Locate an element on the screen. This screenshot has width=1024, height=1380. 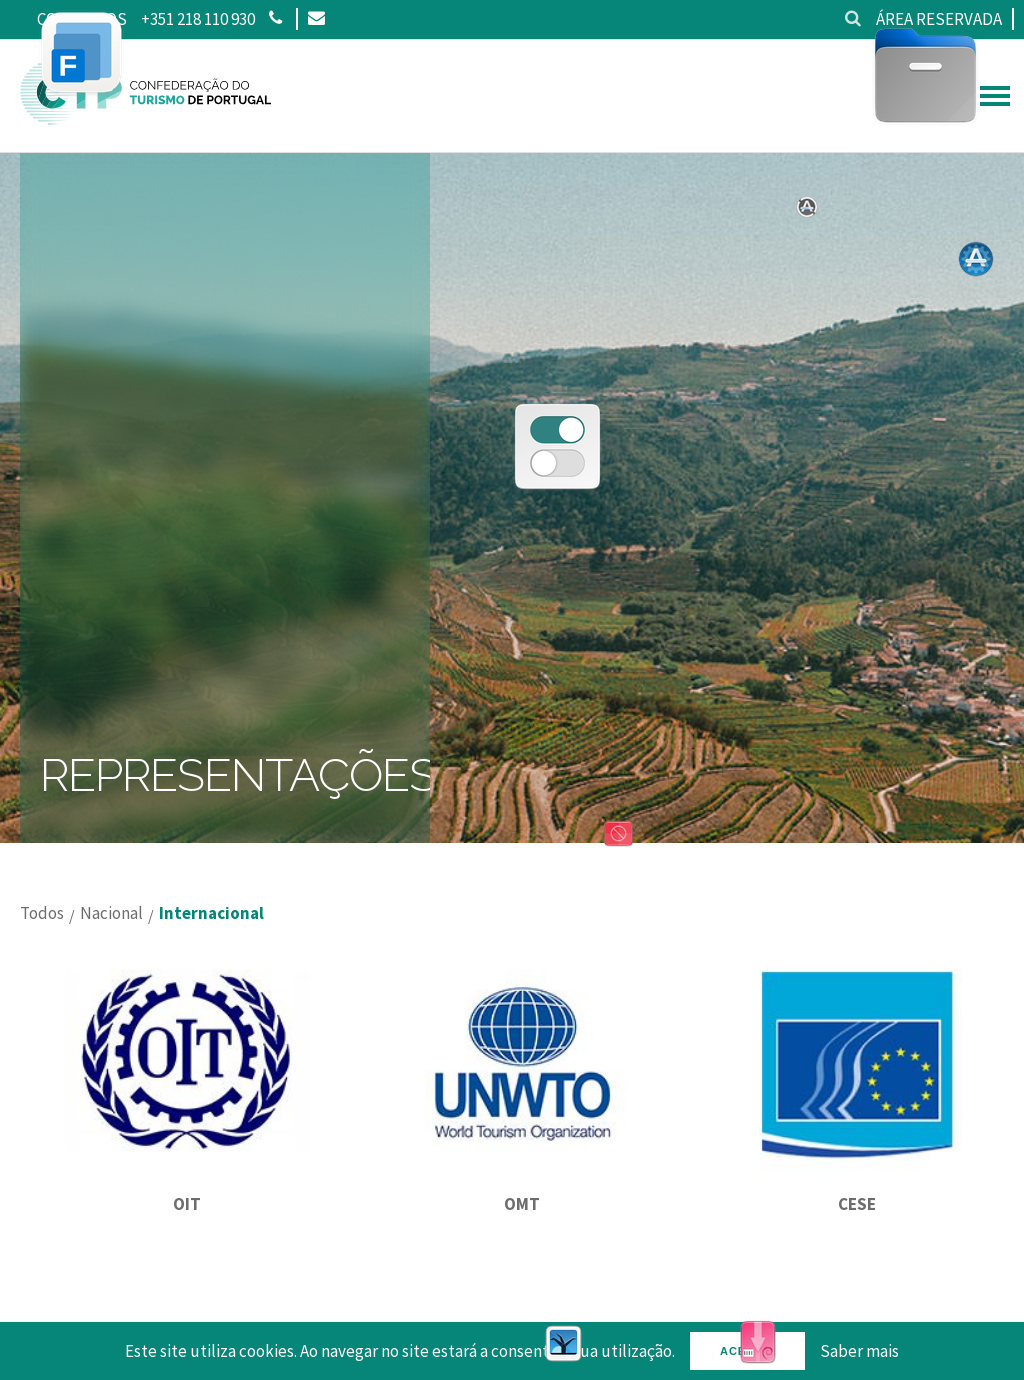
open software properties or settings is located at coordinates (976, 259).